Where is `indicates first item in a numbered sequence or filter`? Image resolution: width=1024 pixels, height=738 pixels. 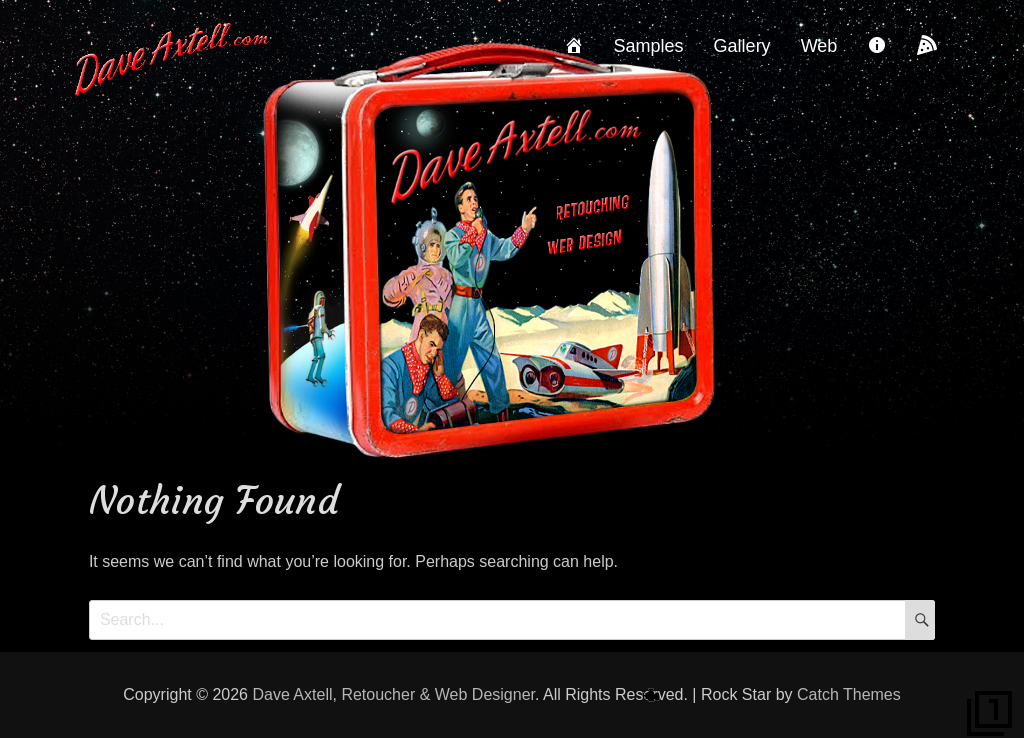 indicates first item in a numbered sequence or filter is located at coordinates (989, 713).